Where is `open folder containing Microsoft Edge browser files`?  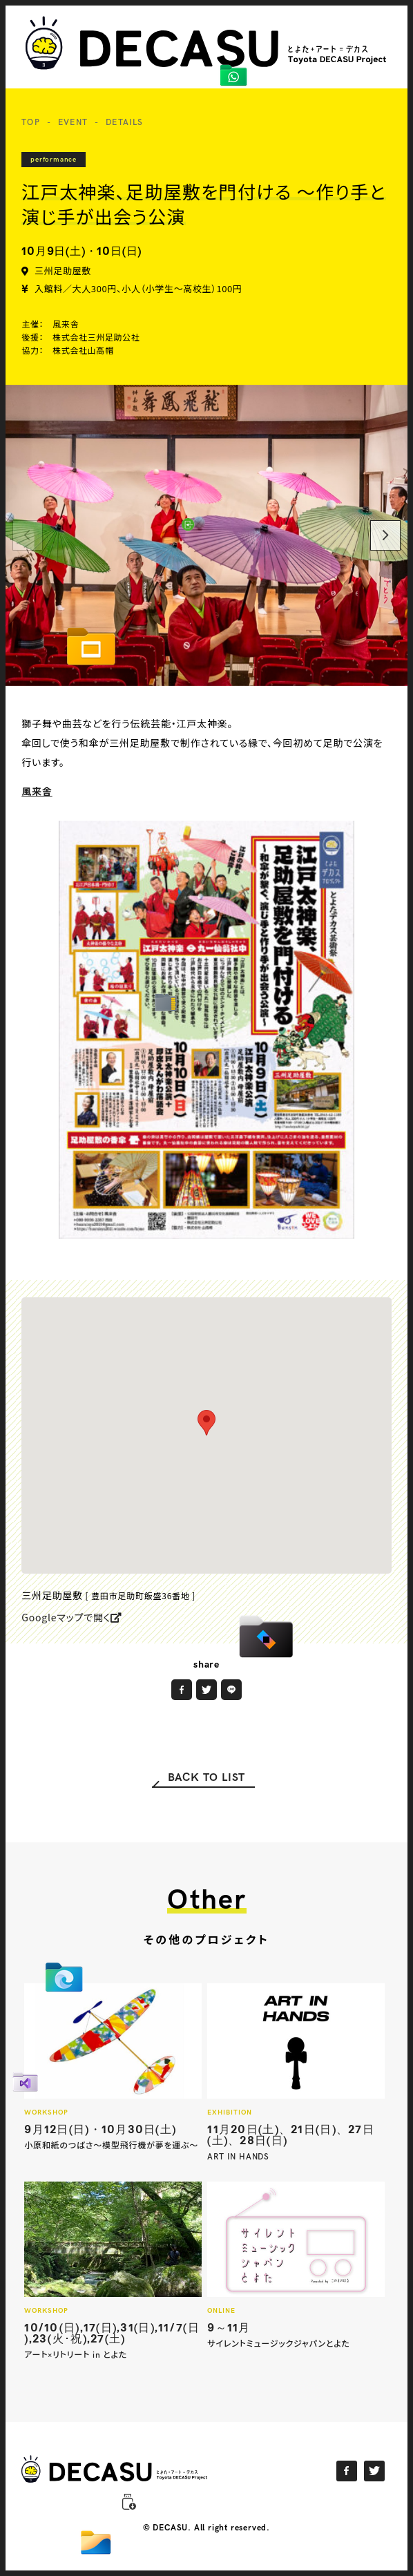
open folder containing Microsoft Edge browser files is located at coordinates (64, 1978).